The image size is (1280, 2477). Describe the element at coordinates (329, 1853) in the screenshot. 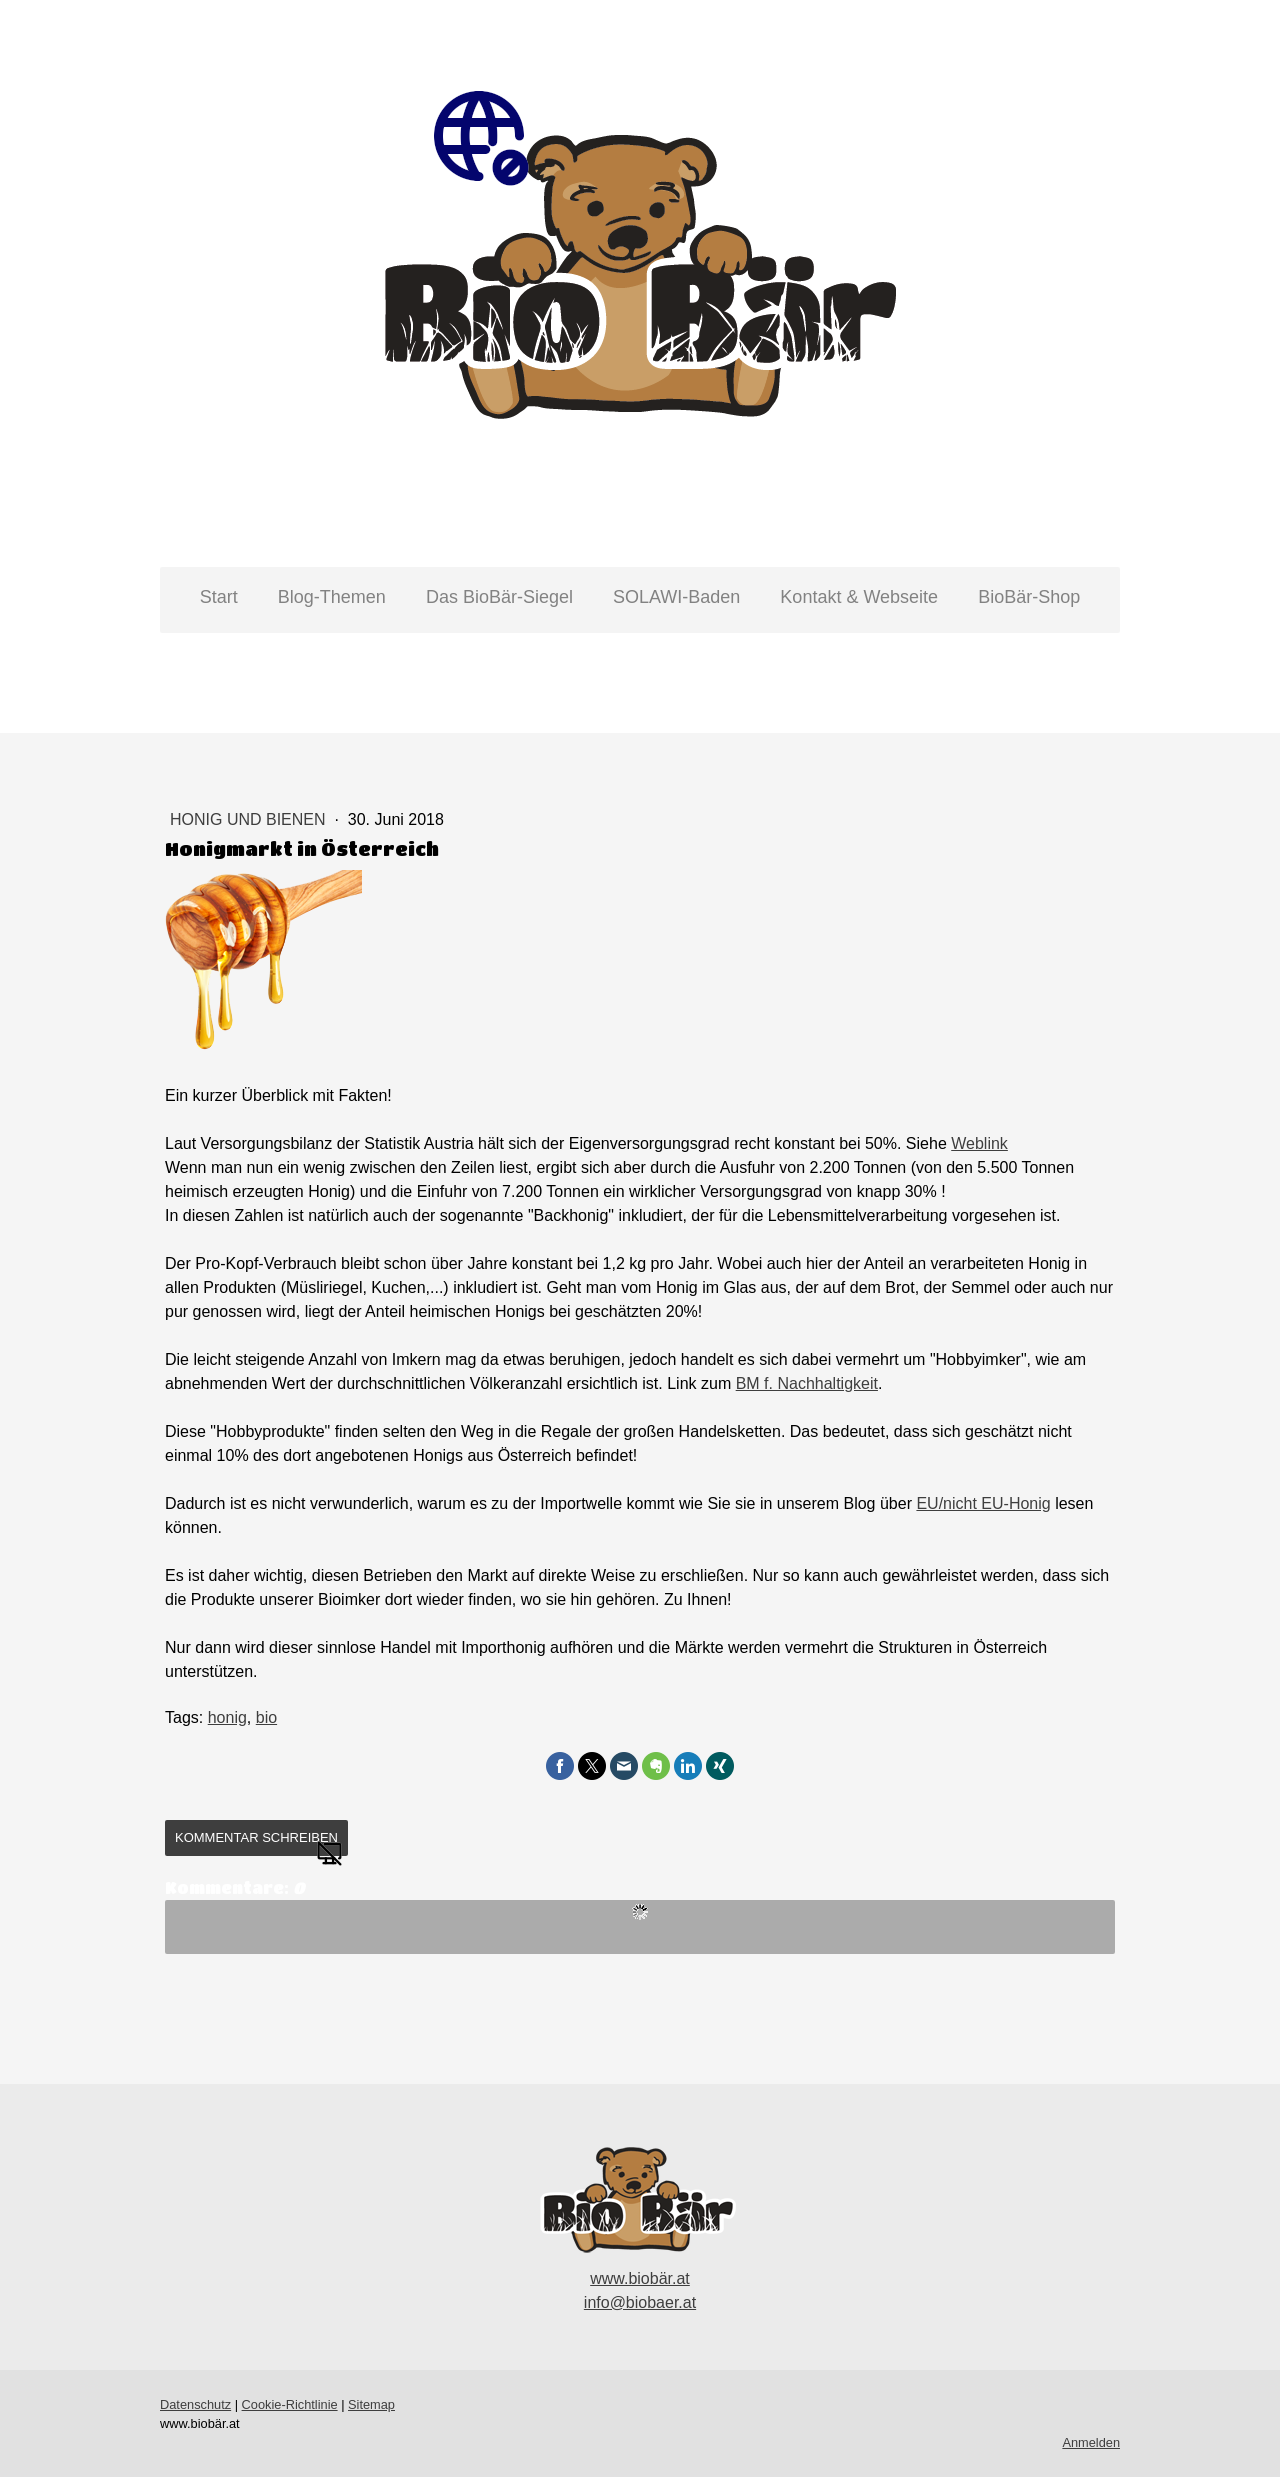

I see `desktop display is unavailable or disconnected` at that location.